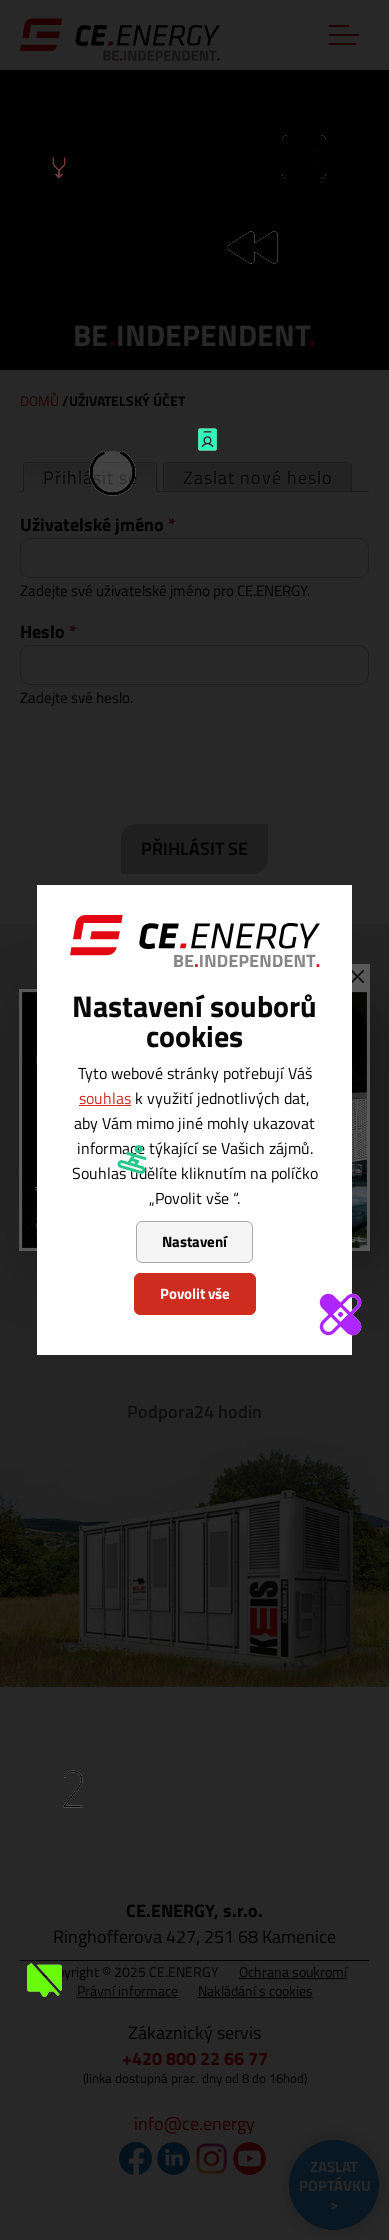  What do you see at coordinates (207, 439) in the screenshot?
I see `view your identification or profile badge` at bounding box center [207, 439].